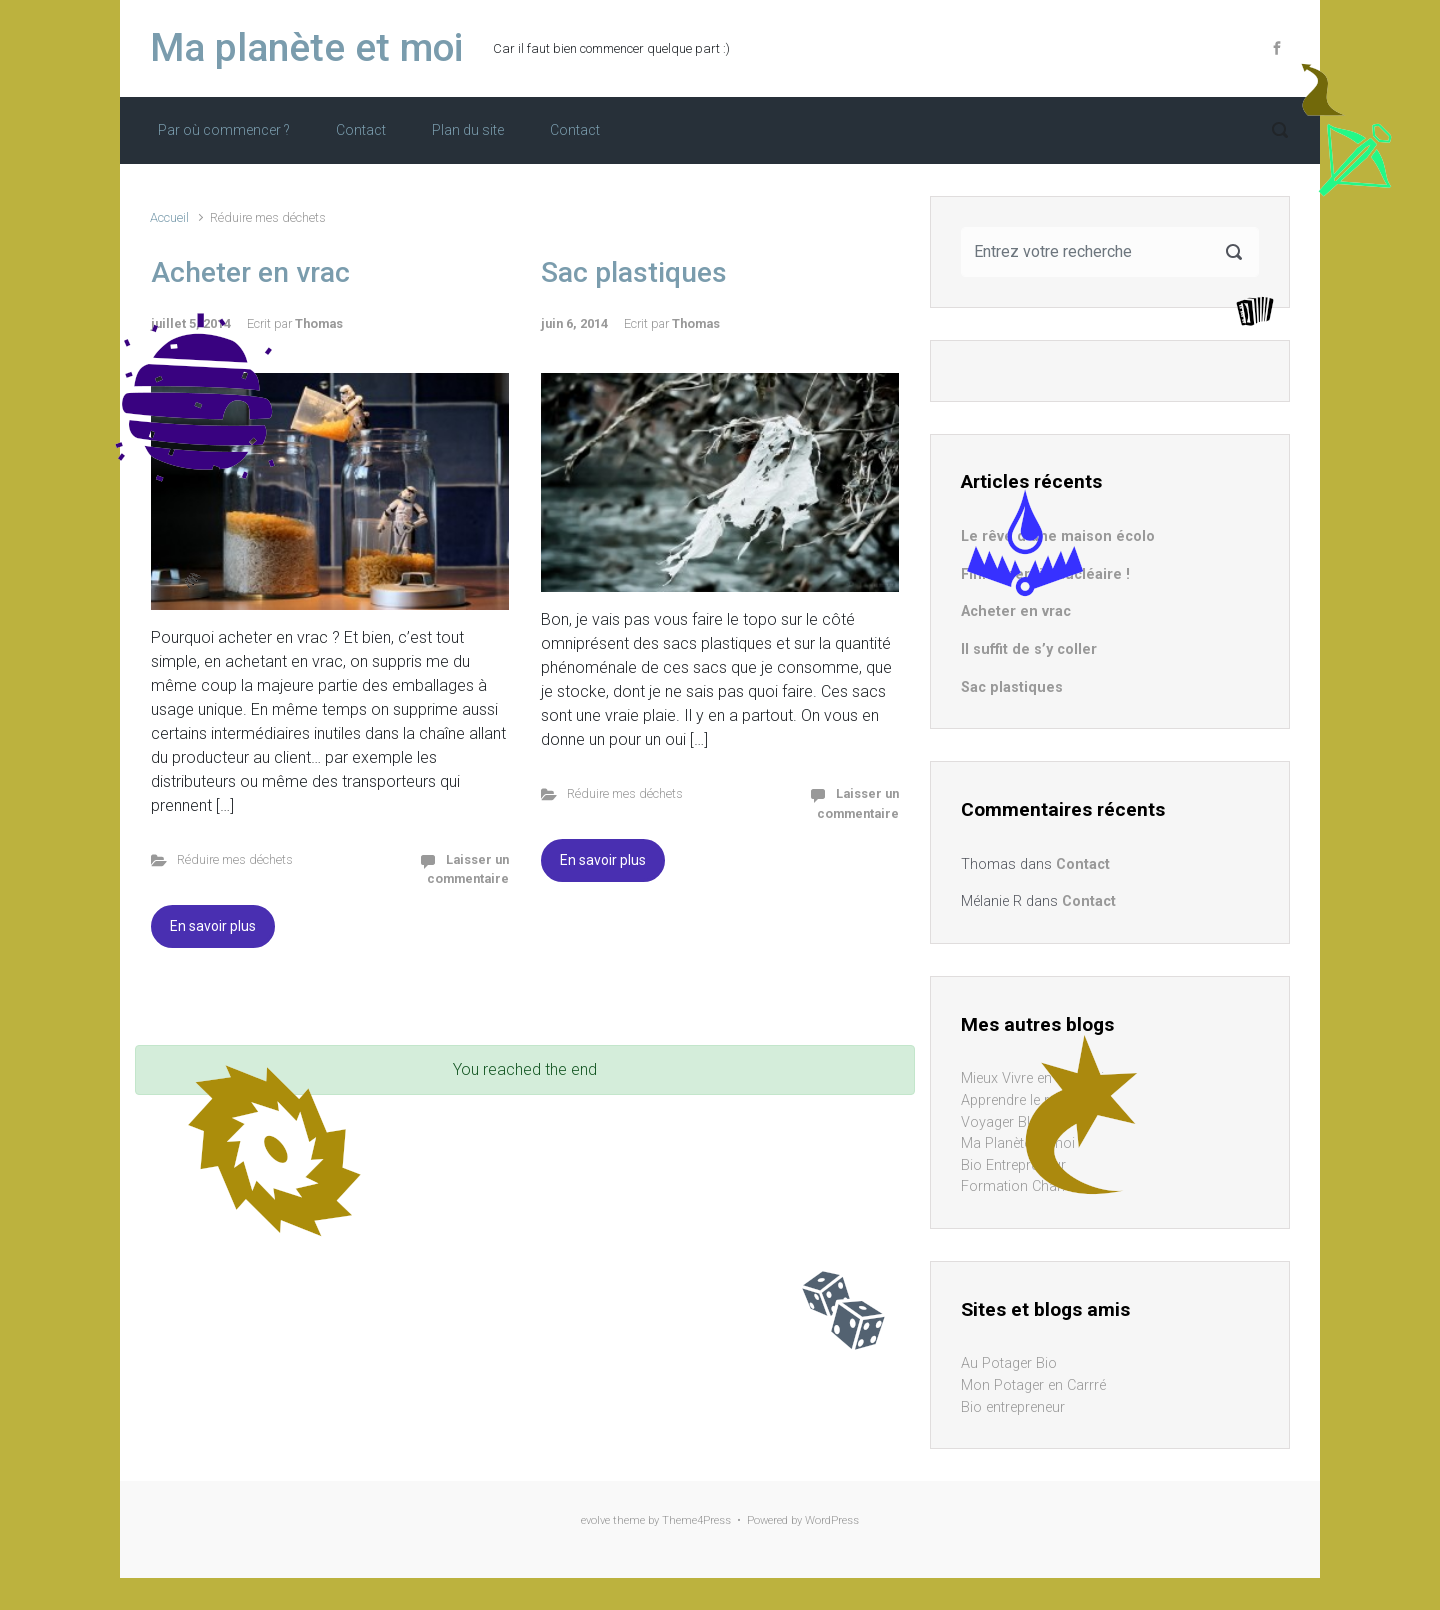  I want to click on craft or upgrade saw-type weapons, so click(275, 1151).